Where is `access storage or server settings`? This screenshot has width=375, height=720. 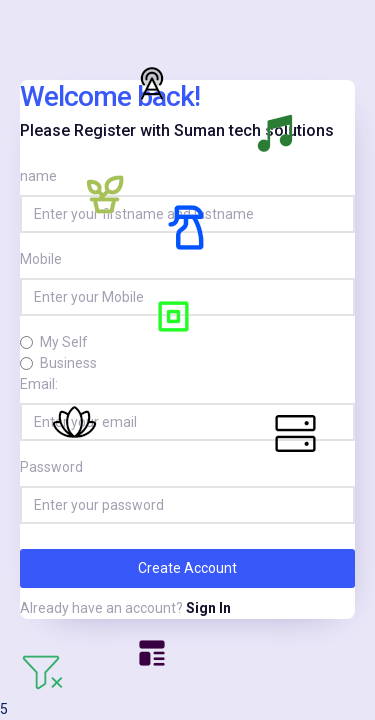
access storage or server settings is located at coordinates (295, 433).